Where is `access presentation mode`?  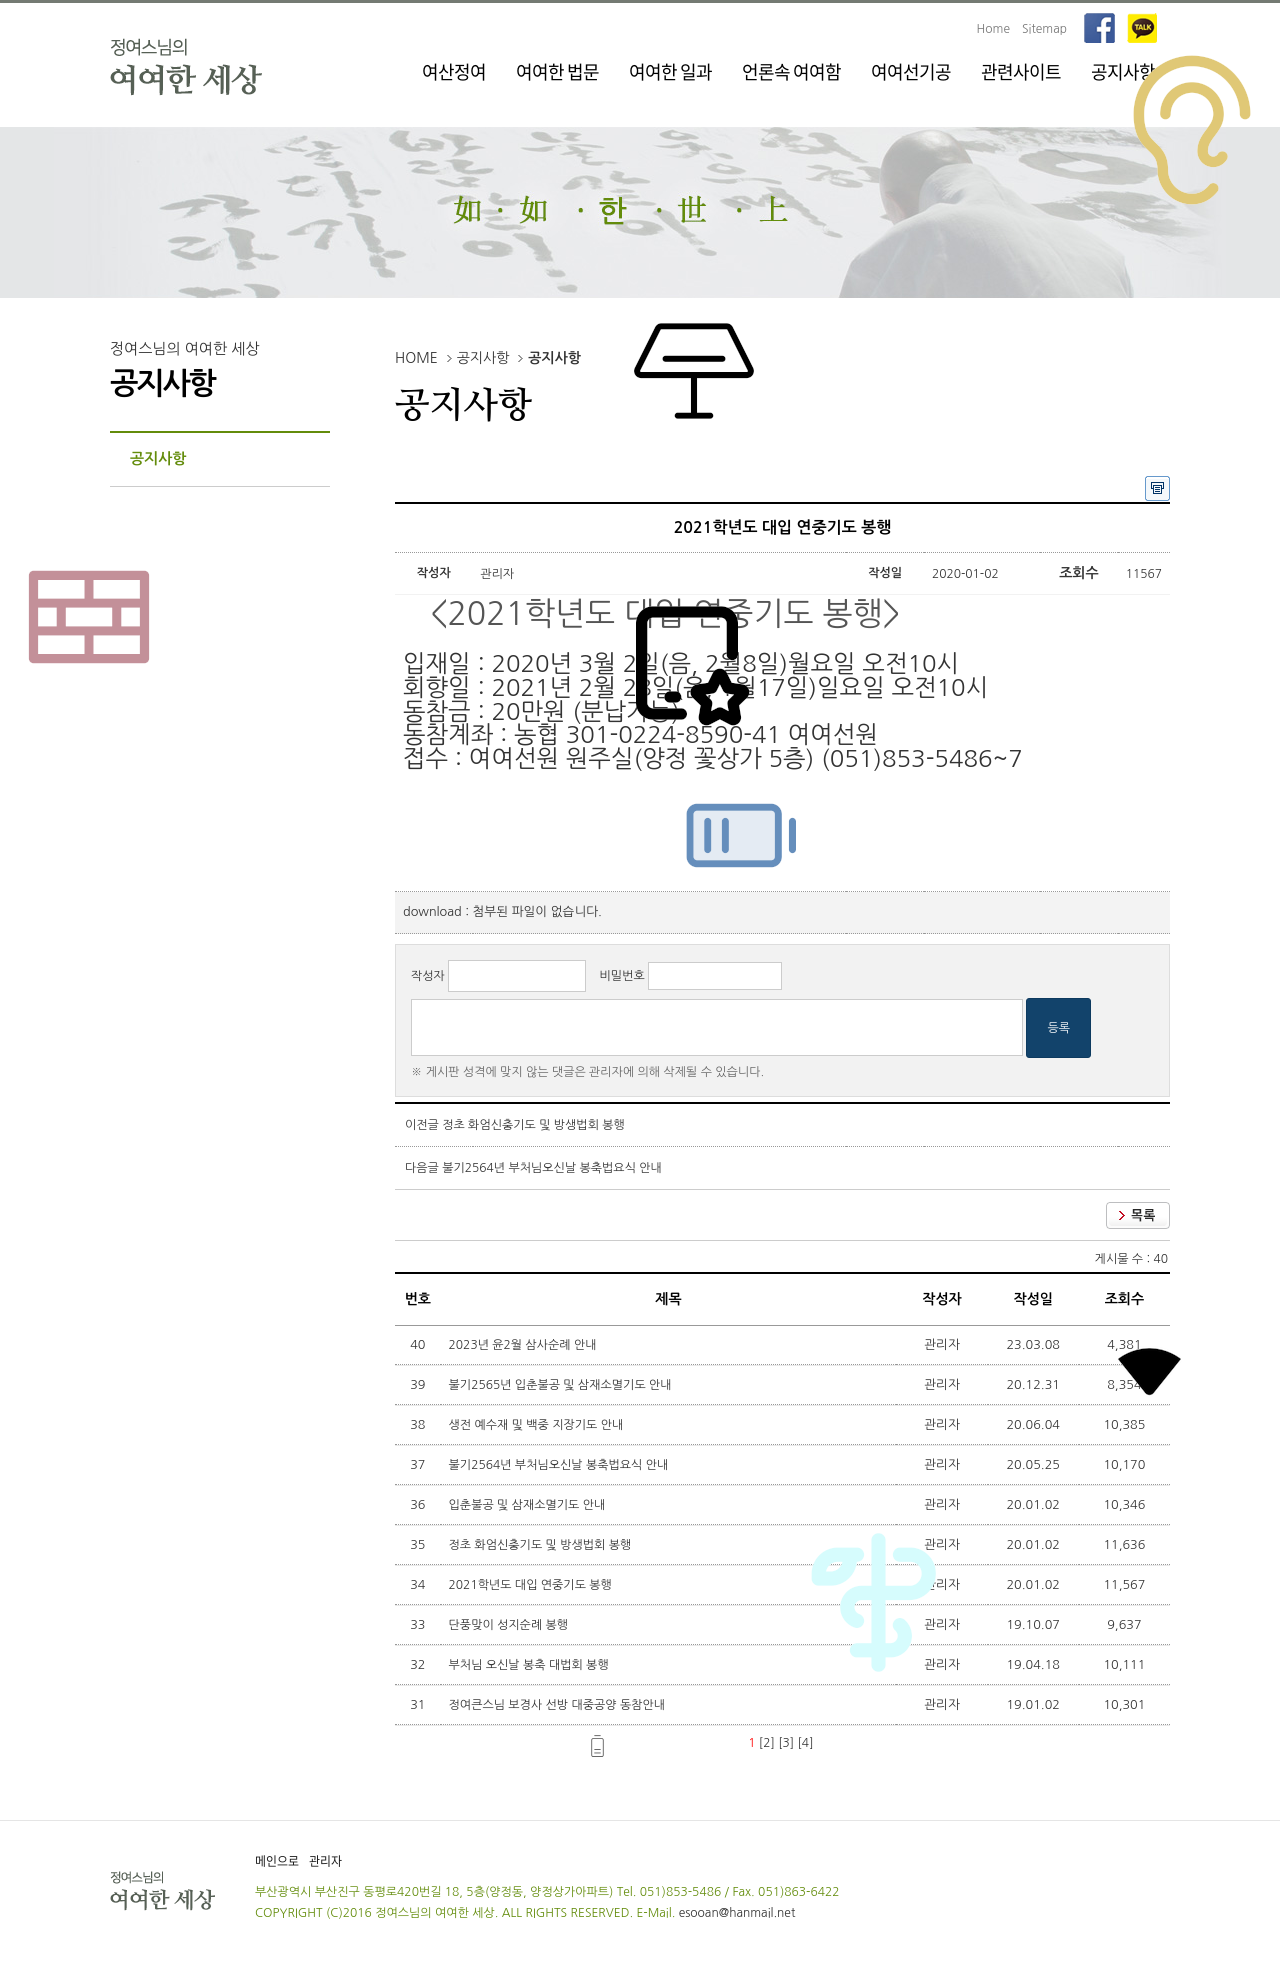
access presentation mode is located at coordinates (694, 371).